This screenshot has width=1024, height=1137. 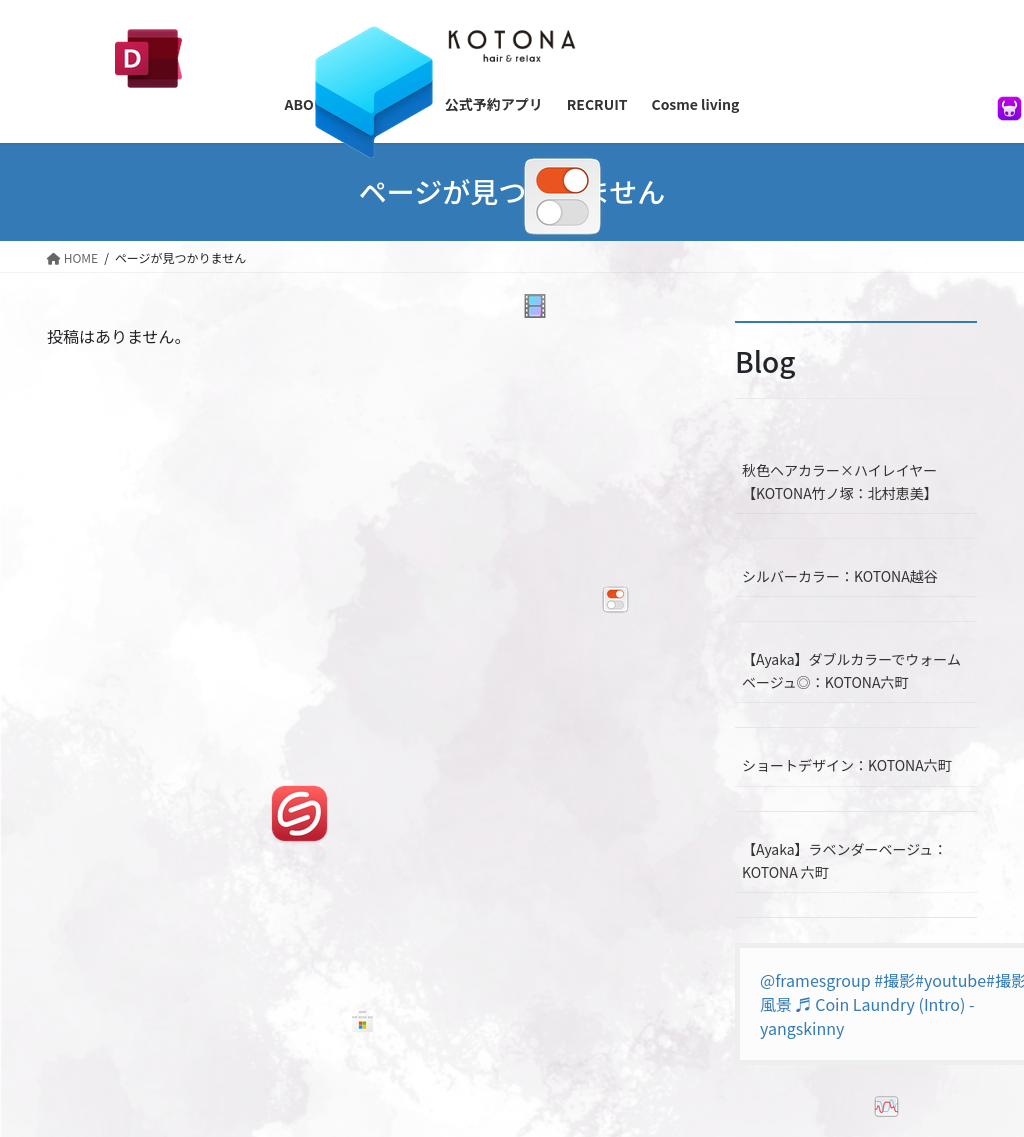 What do you see at coordinates (362, 1021) in the screenshot?
I see `open the Microsoft Store app` at bounding box center [362, 1021].